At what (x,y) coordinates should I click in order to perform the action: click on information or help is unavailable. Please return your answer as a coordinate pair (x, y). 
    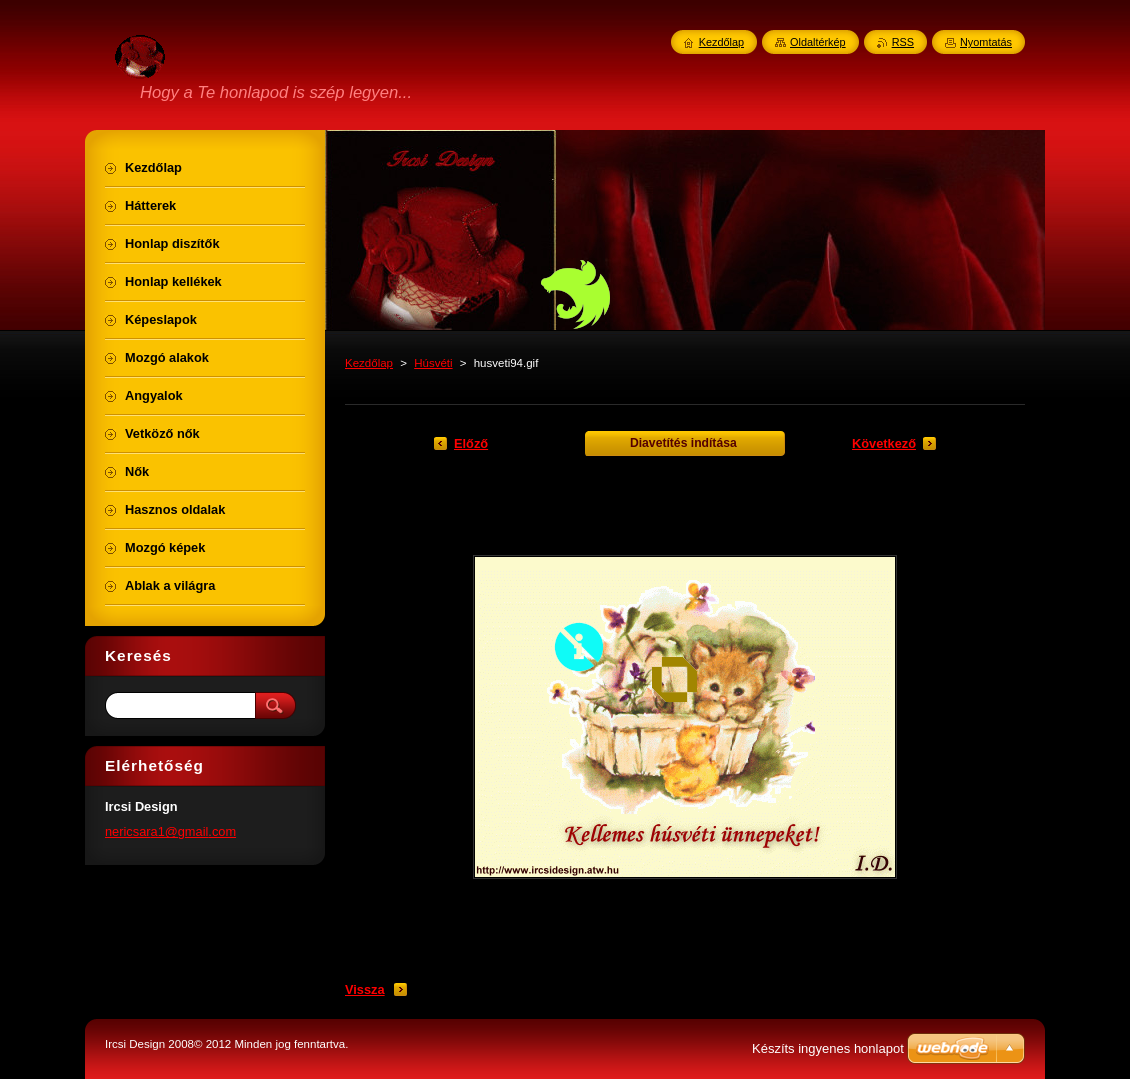
    Looking at the image, I should click on (579, 647).